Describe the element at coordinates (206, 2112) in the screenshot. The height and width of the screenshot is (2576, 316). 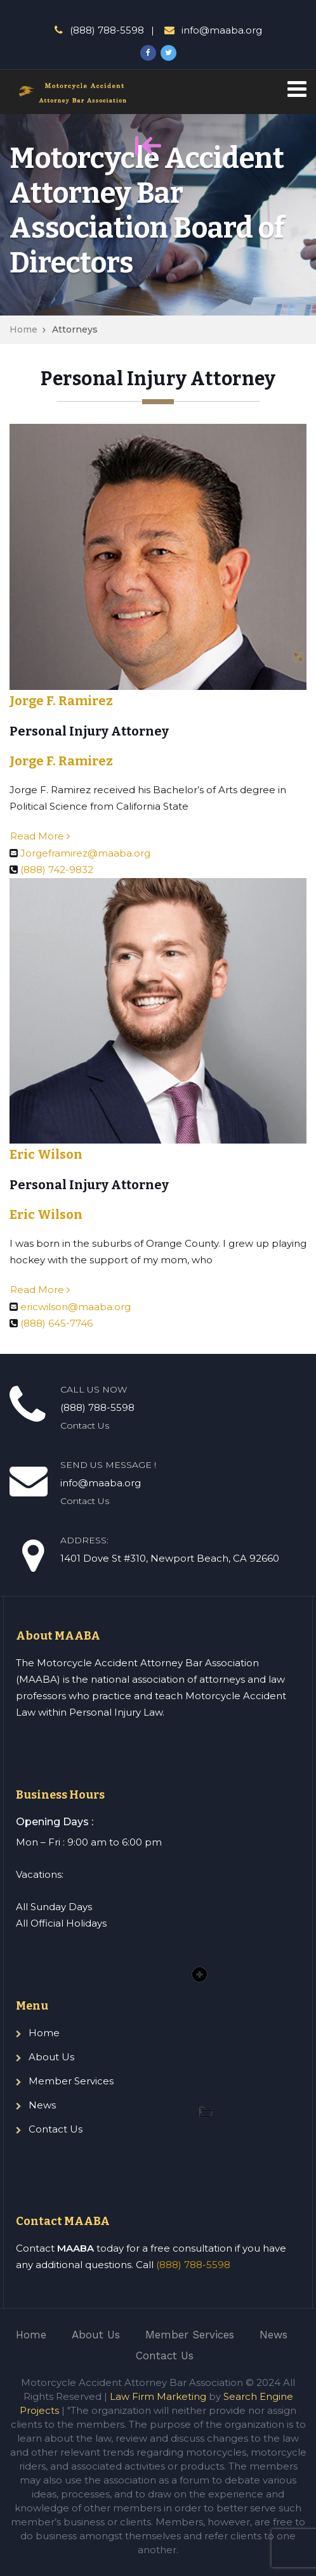
I see `open folder to view contents` at that location.